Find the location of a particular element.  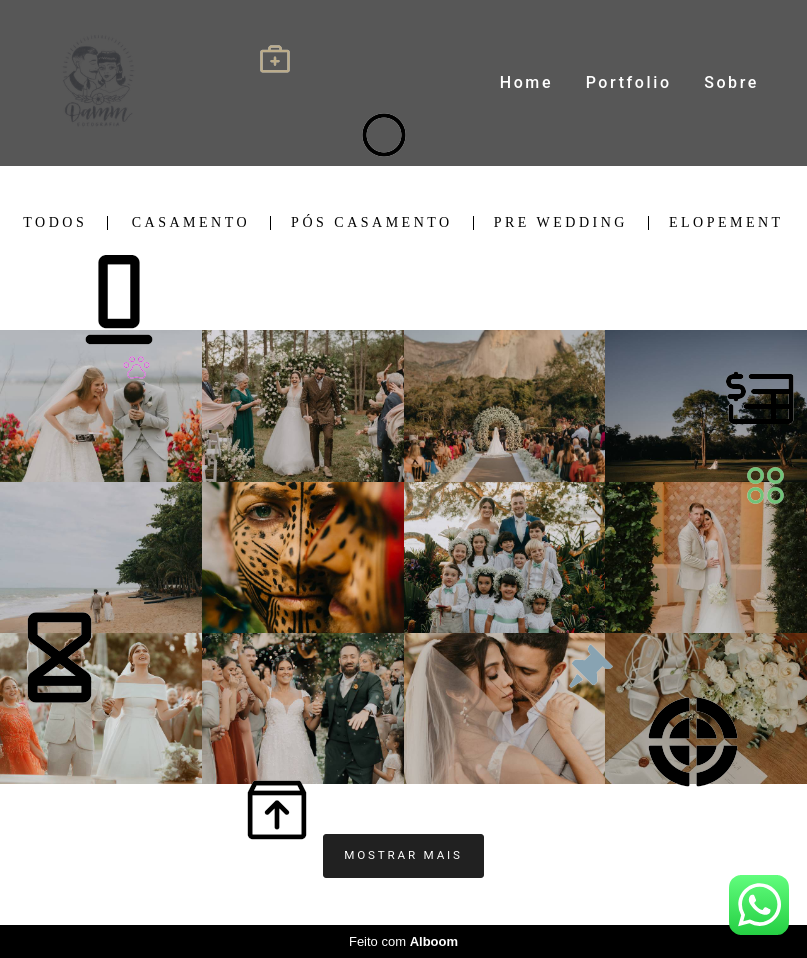

access health or medical resources is located at coordinates (275, 60).